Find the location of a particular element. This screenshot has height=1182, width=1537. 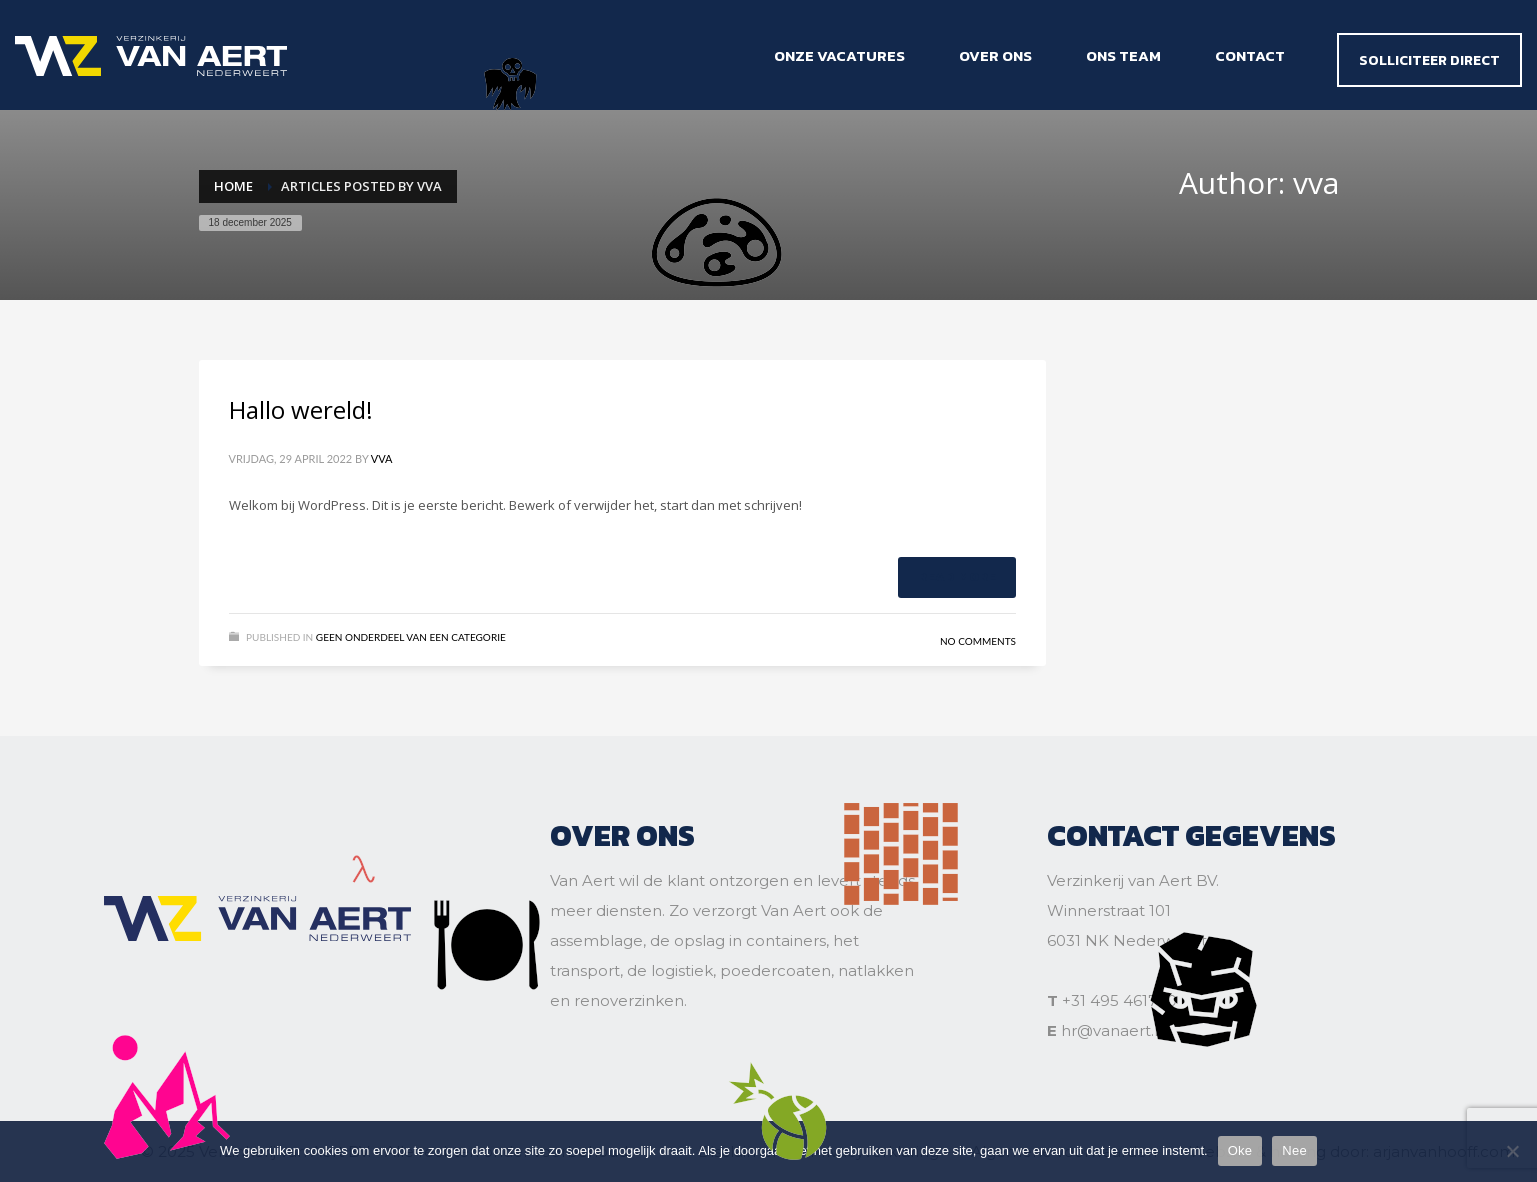

indicates acid or corrosive hazard in gameplay is located at coordinates (717, 241).